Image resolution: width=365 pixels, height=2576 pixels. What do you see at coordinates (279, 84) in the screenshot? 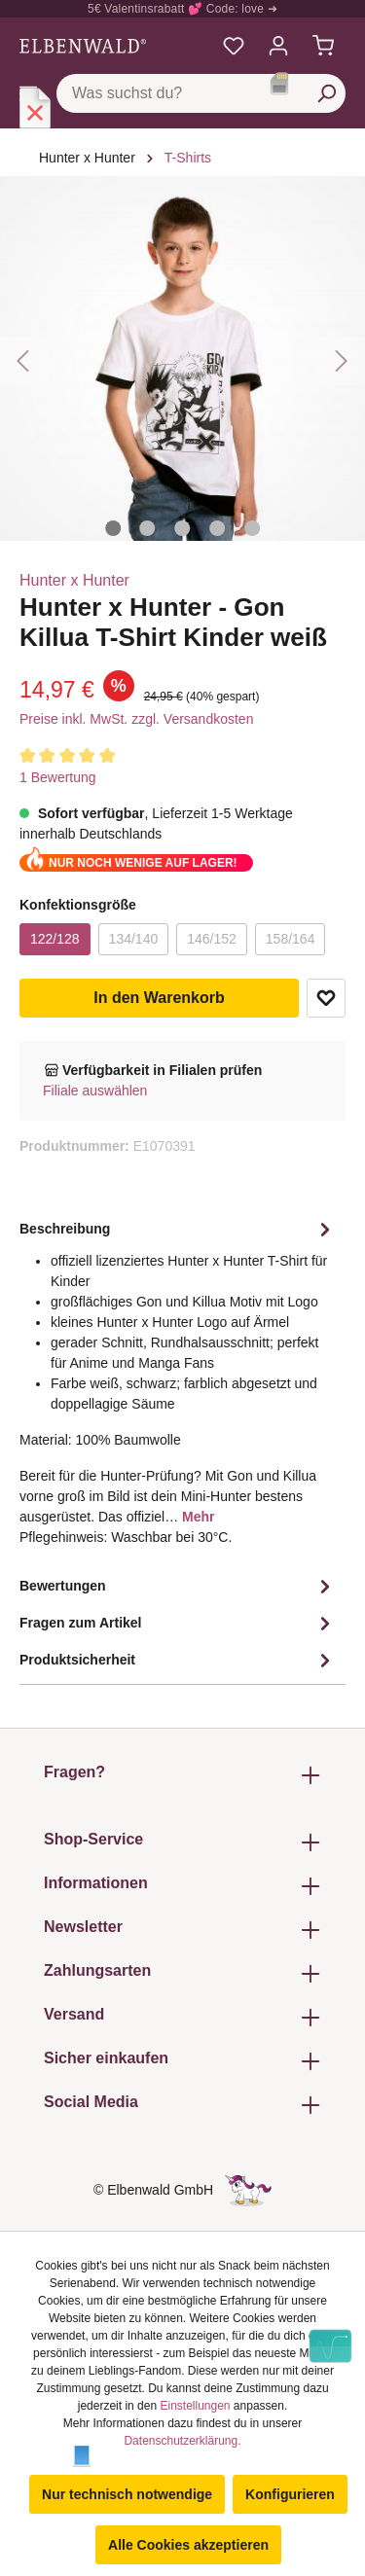
I see `access removable storage device` at bounding box center [279, 84].